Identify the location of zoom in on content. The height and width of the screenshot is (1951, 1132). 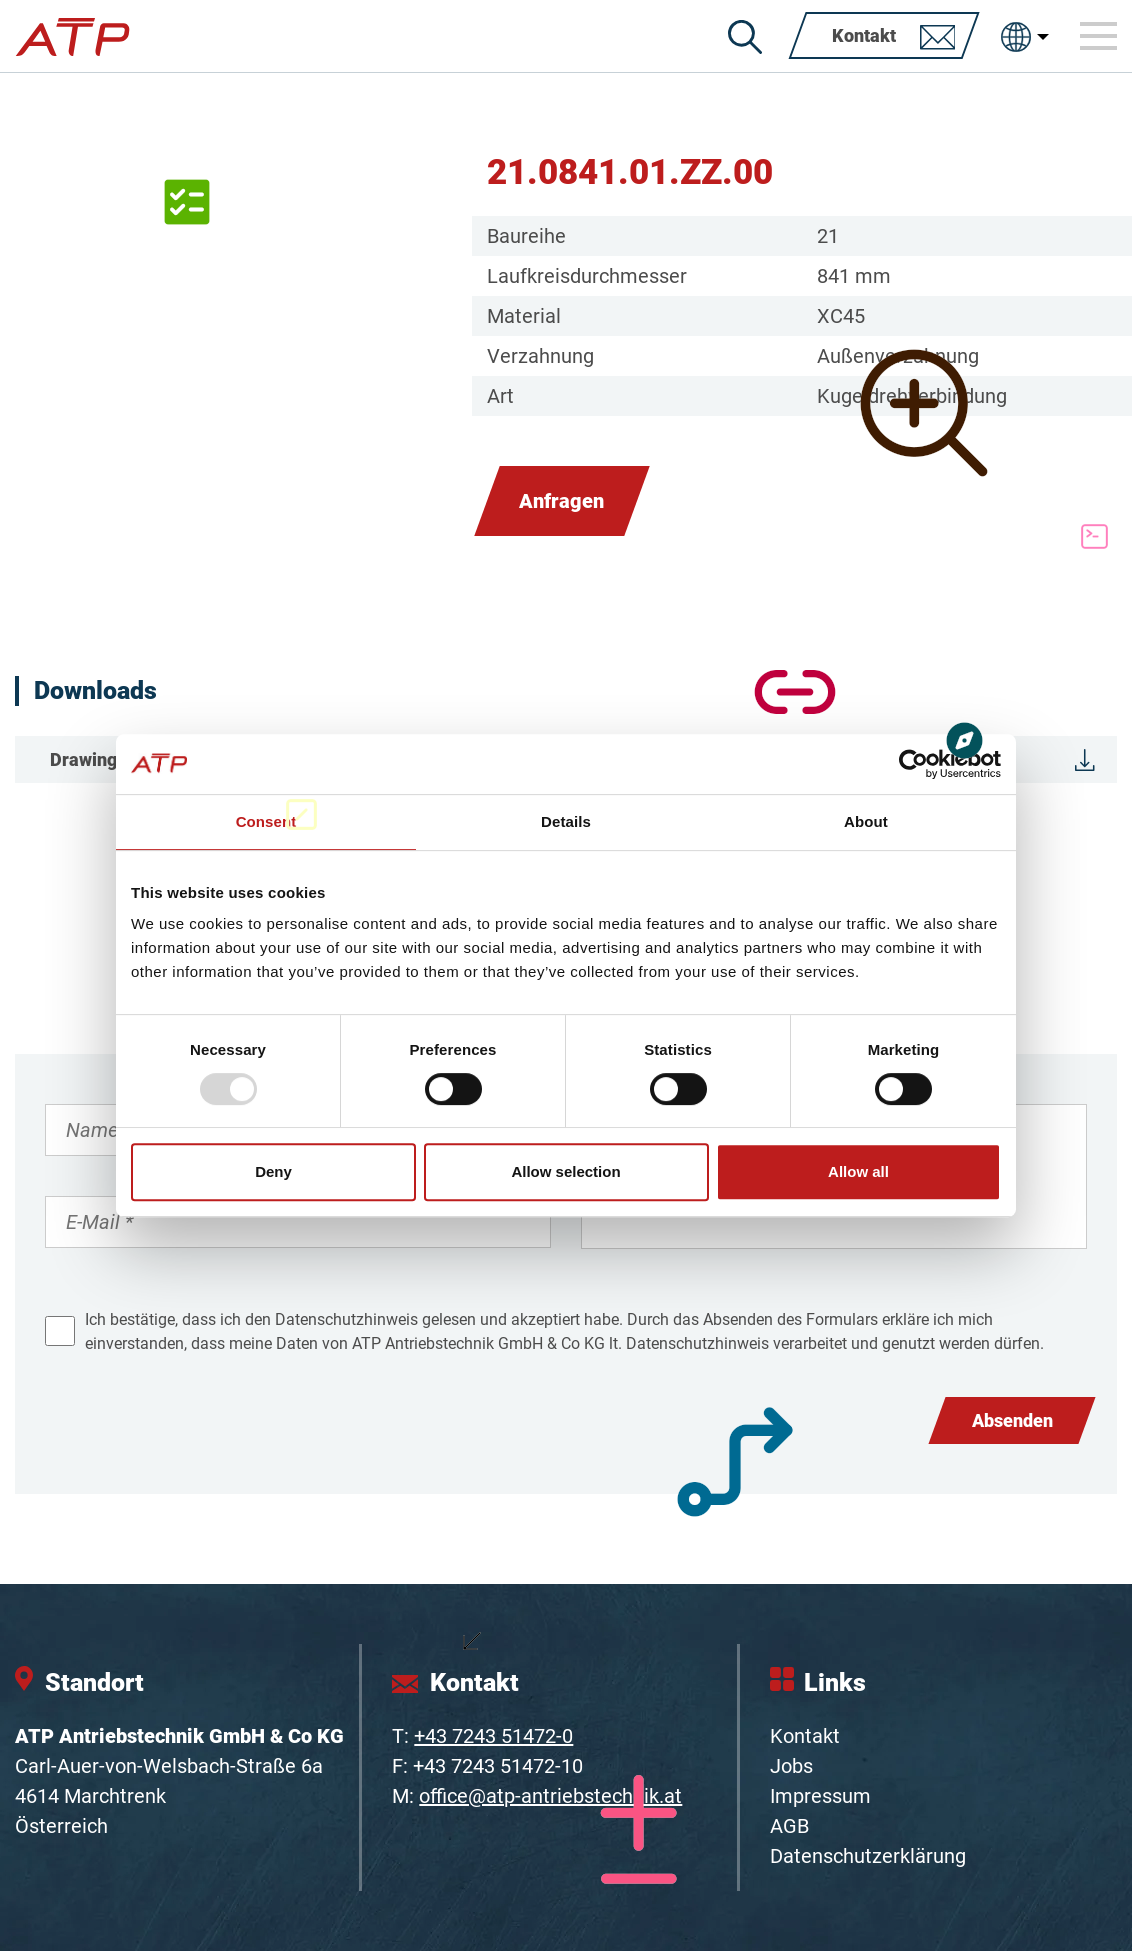
(924, 413).